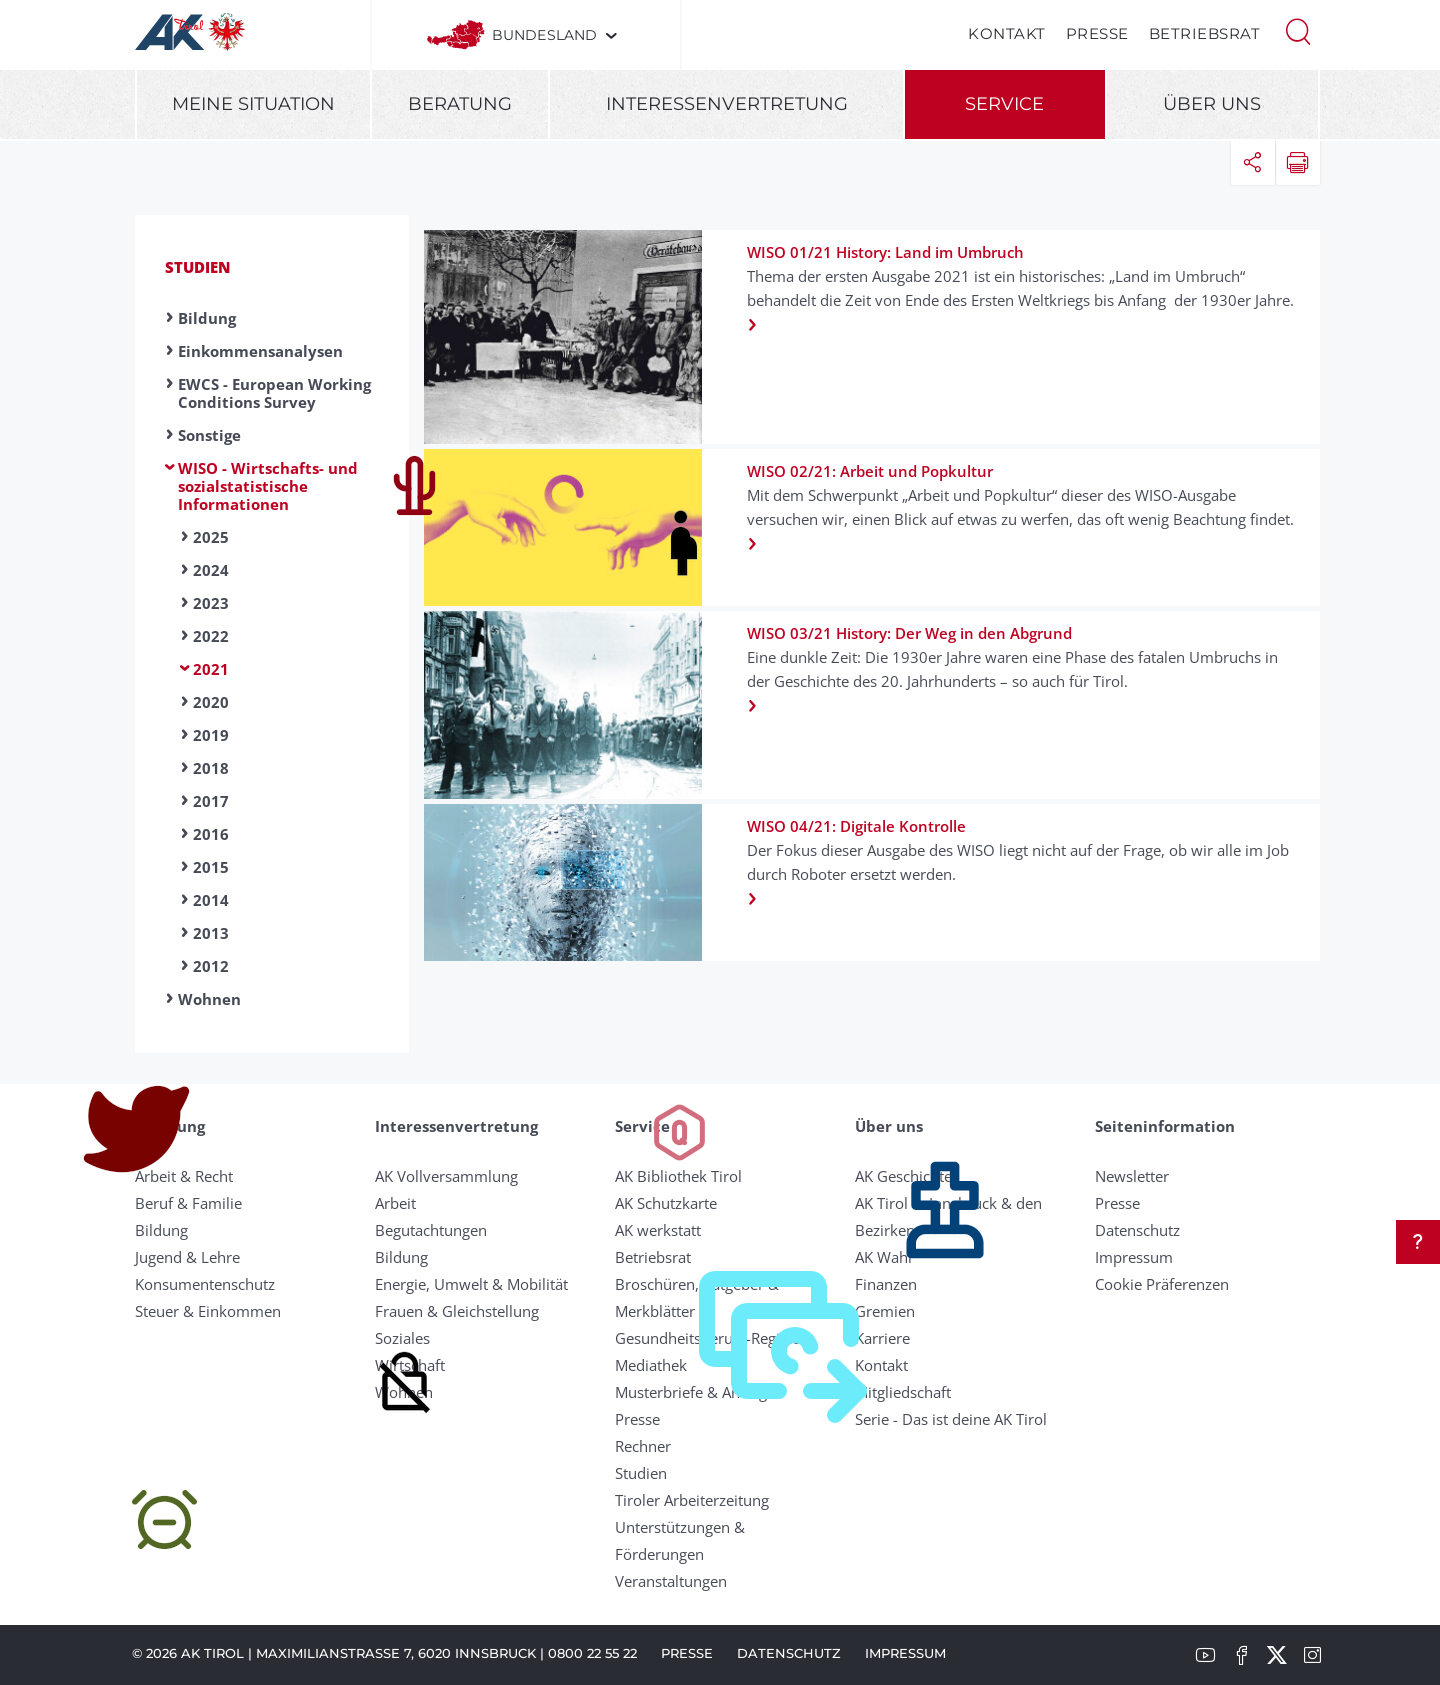 This screenshot has width=1440, height=1685. I want to click on indicates a Q-labeled category or section, so click(679, 1132).